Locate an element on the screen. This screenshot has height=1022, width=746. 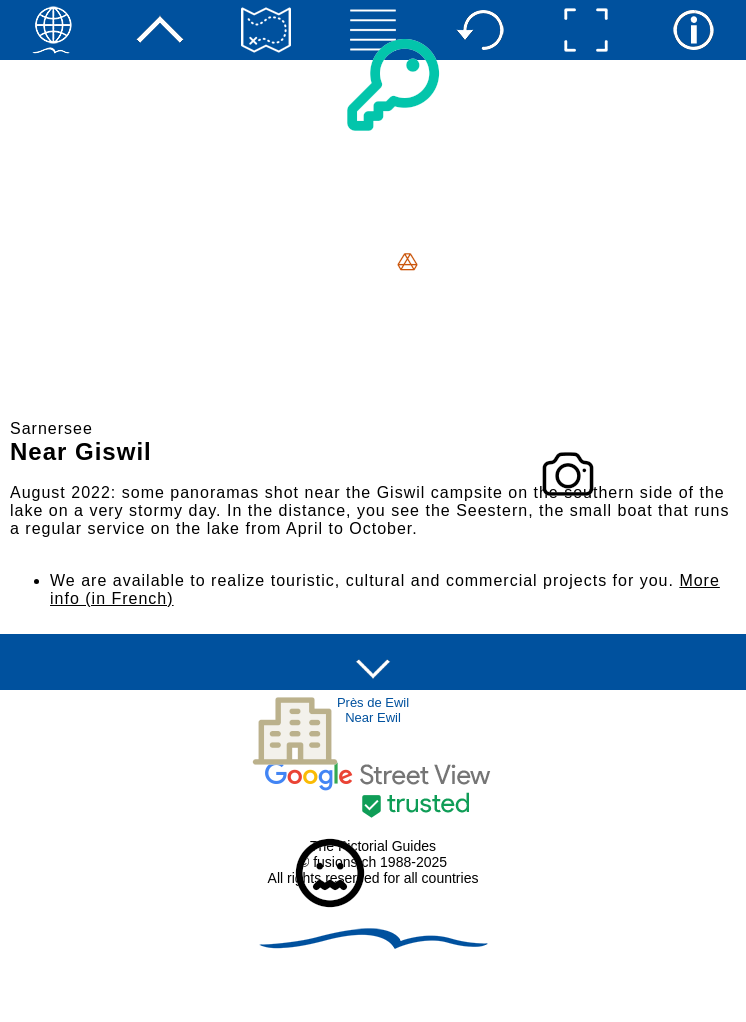
open Google Drive is located at coordinates (407, 262).